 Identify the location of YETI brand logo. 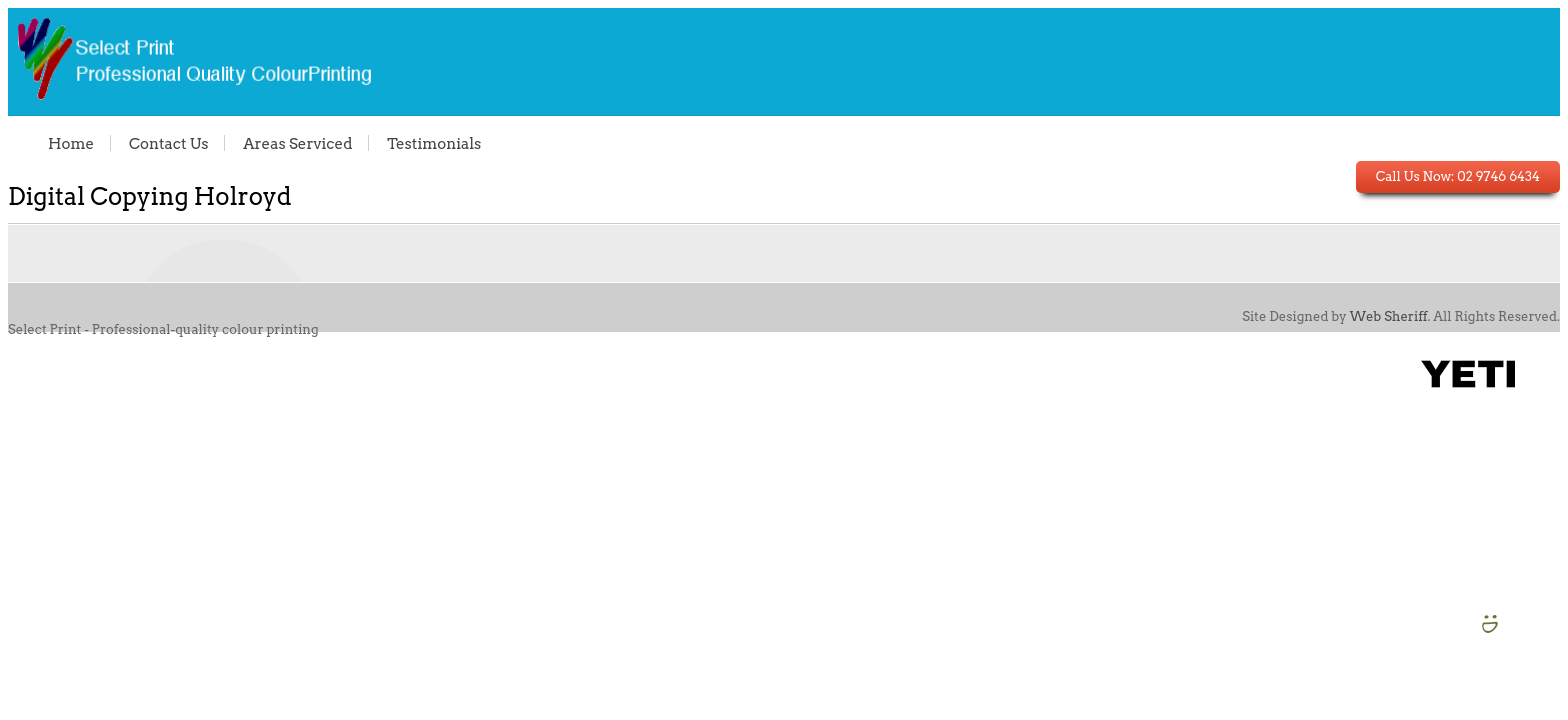
(1468, 374).